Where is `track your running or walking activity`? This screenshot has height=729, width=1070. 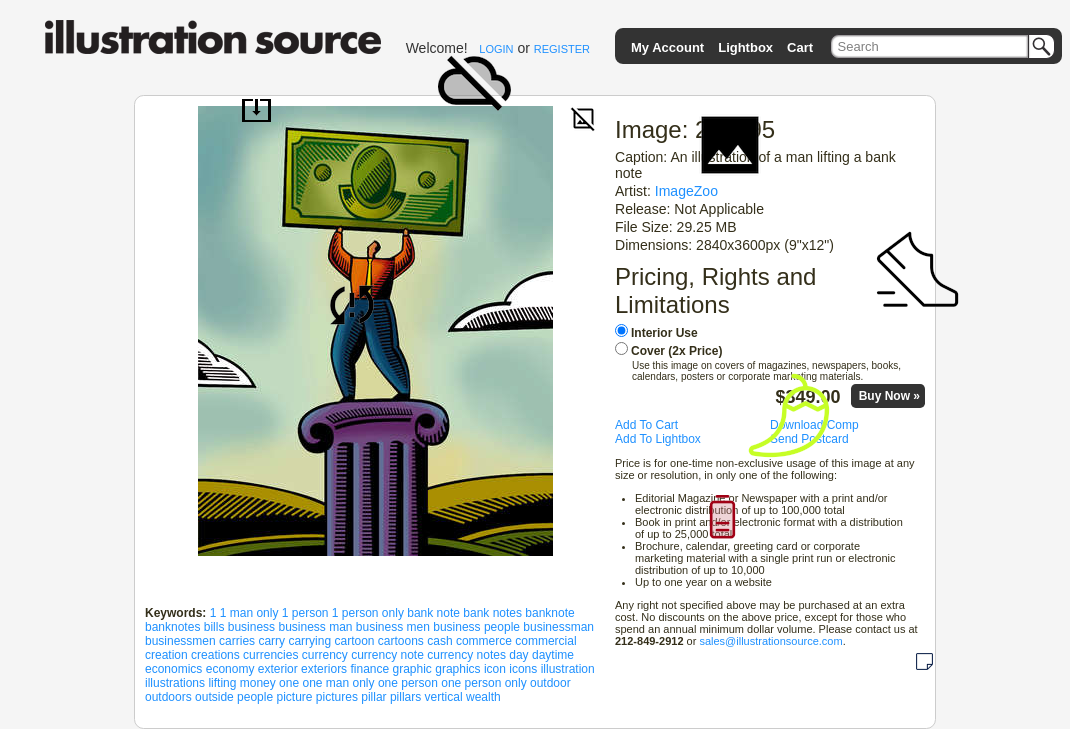
track your running or walking activity is located at coordinates (916, 274).